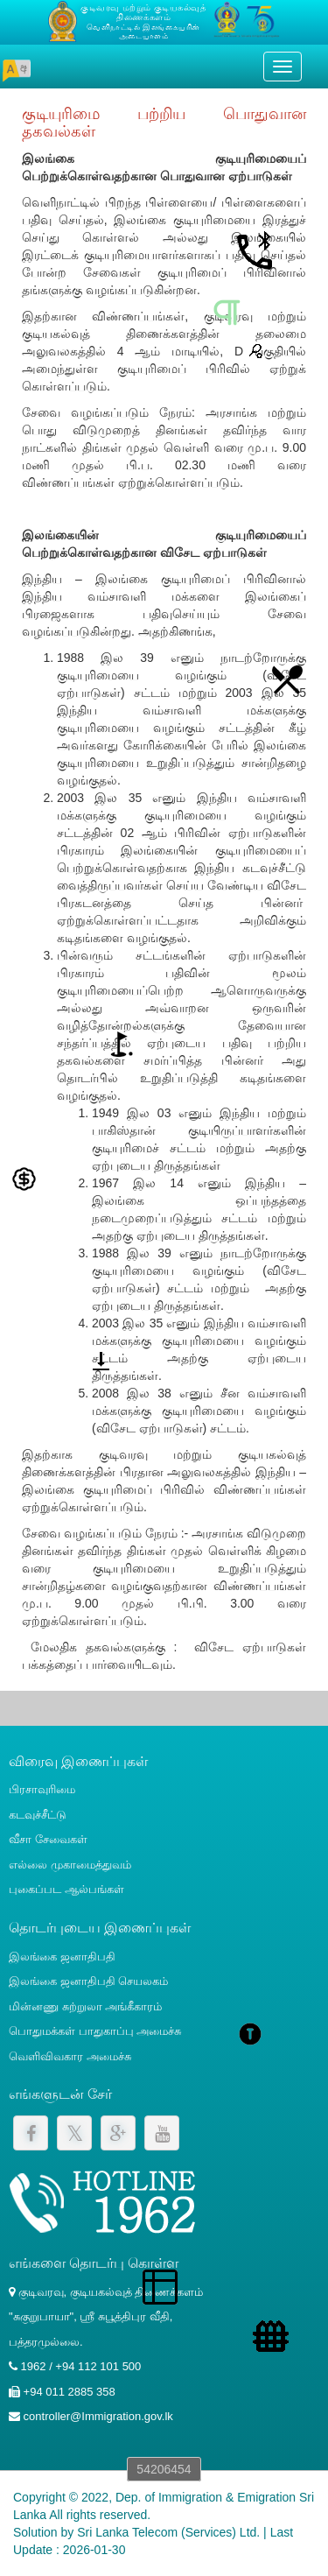  What do you see at coordinates (255, 252) in the screenshot?
I see `indicates an active call using bluetooth speaker` at bounding box center [255, 252].